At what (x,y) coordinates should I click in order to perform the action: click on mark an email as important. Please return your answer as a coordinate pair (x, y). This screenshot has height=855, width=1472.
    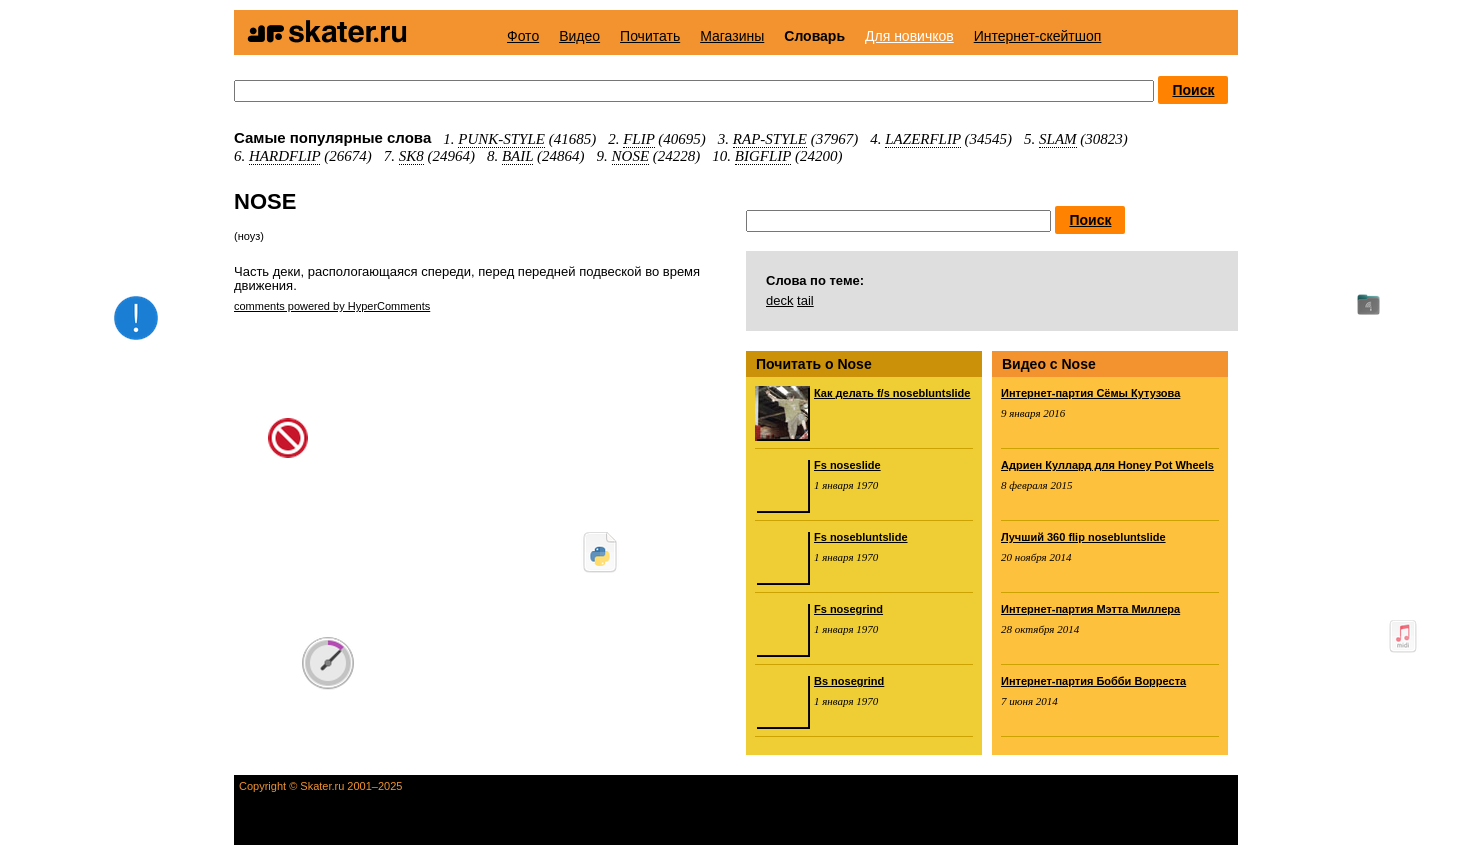
    Looking at the image, I should click on (136, 318).